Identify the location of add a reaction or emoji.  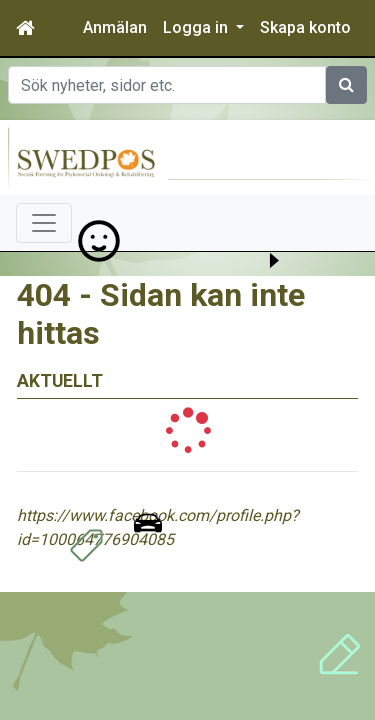
(99, 241).